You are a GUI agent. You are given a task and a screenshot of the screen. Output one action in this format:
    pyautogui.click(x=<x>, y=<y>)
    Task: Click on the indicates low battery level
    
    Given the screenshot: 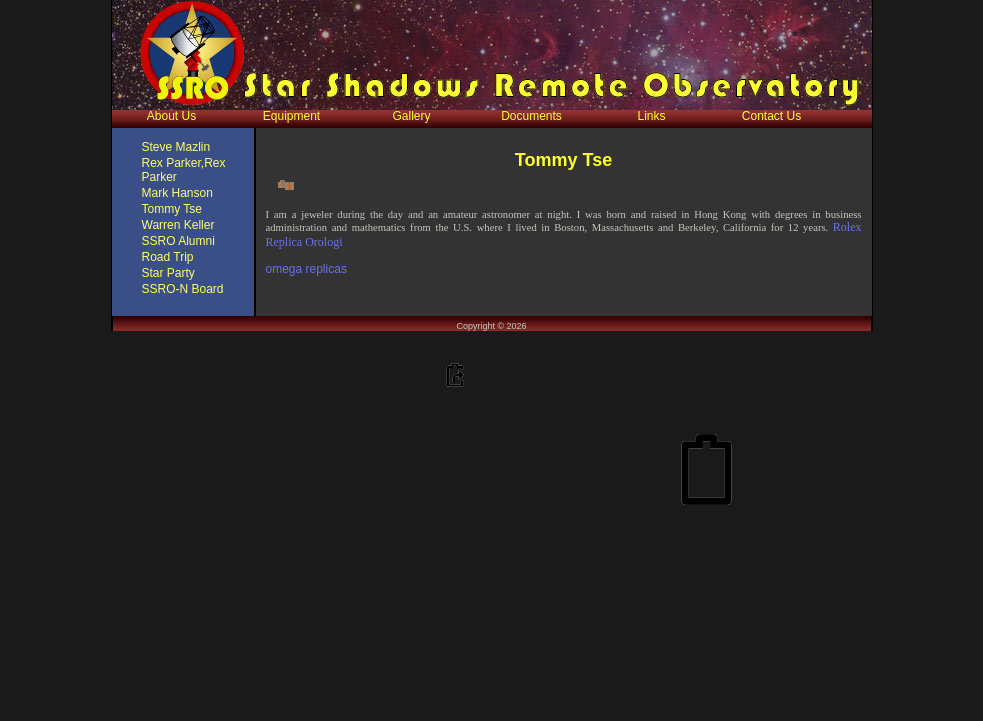 What is the action you would take?
    pyautogui.click(x=706, y=469)
    